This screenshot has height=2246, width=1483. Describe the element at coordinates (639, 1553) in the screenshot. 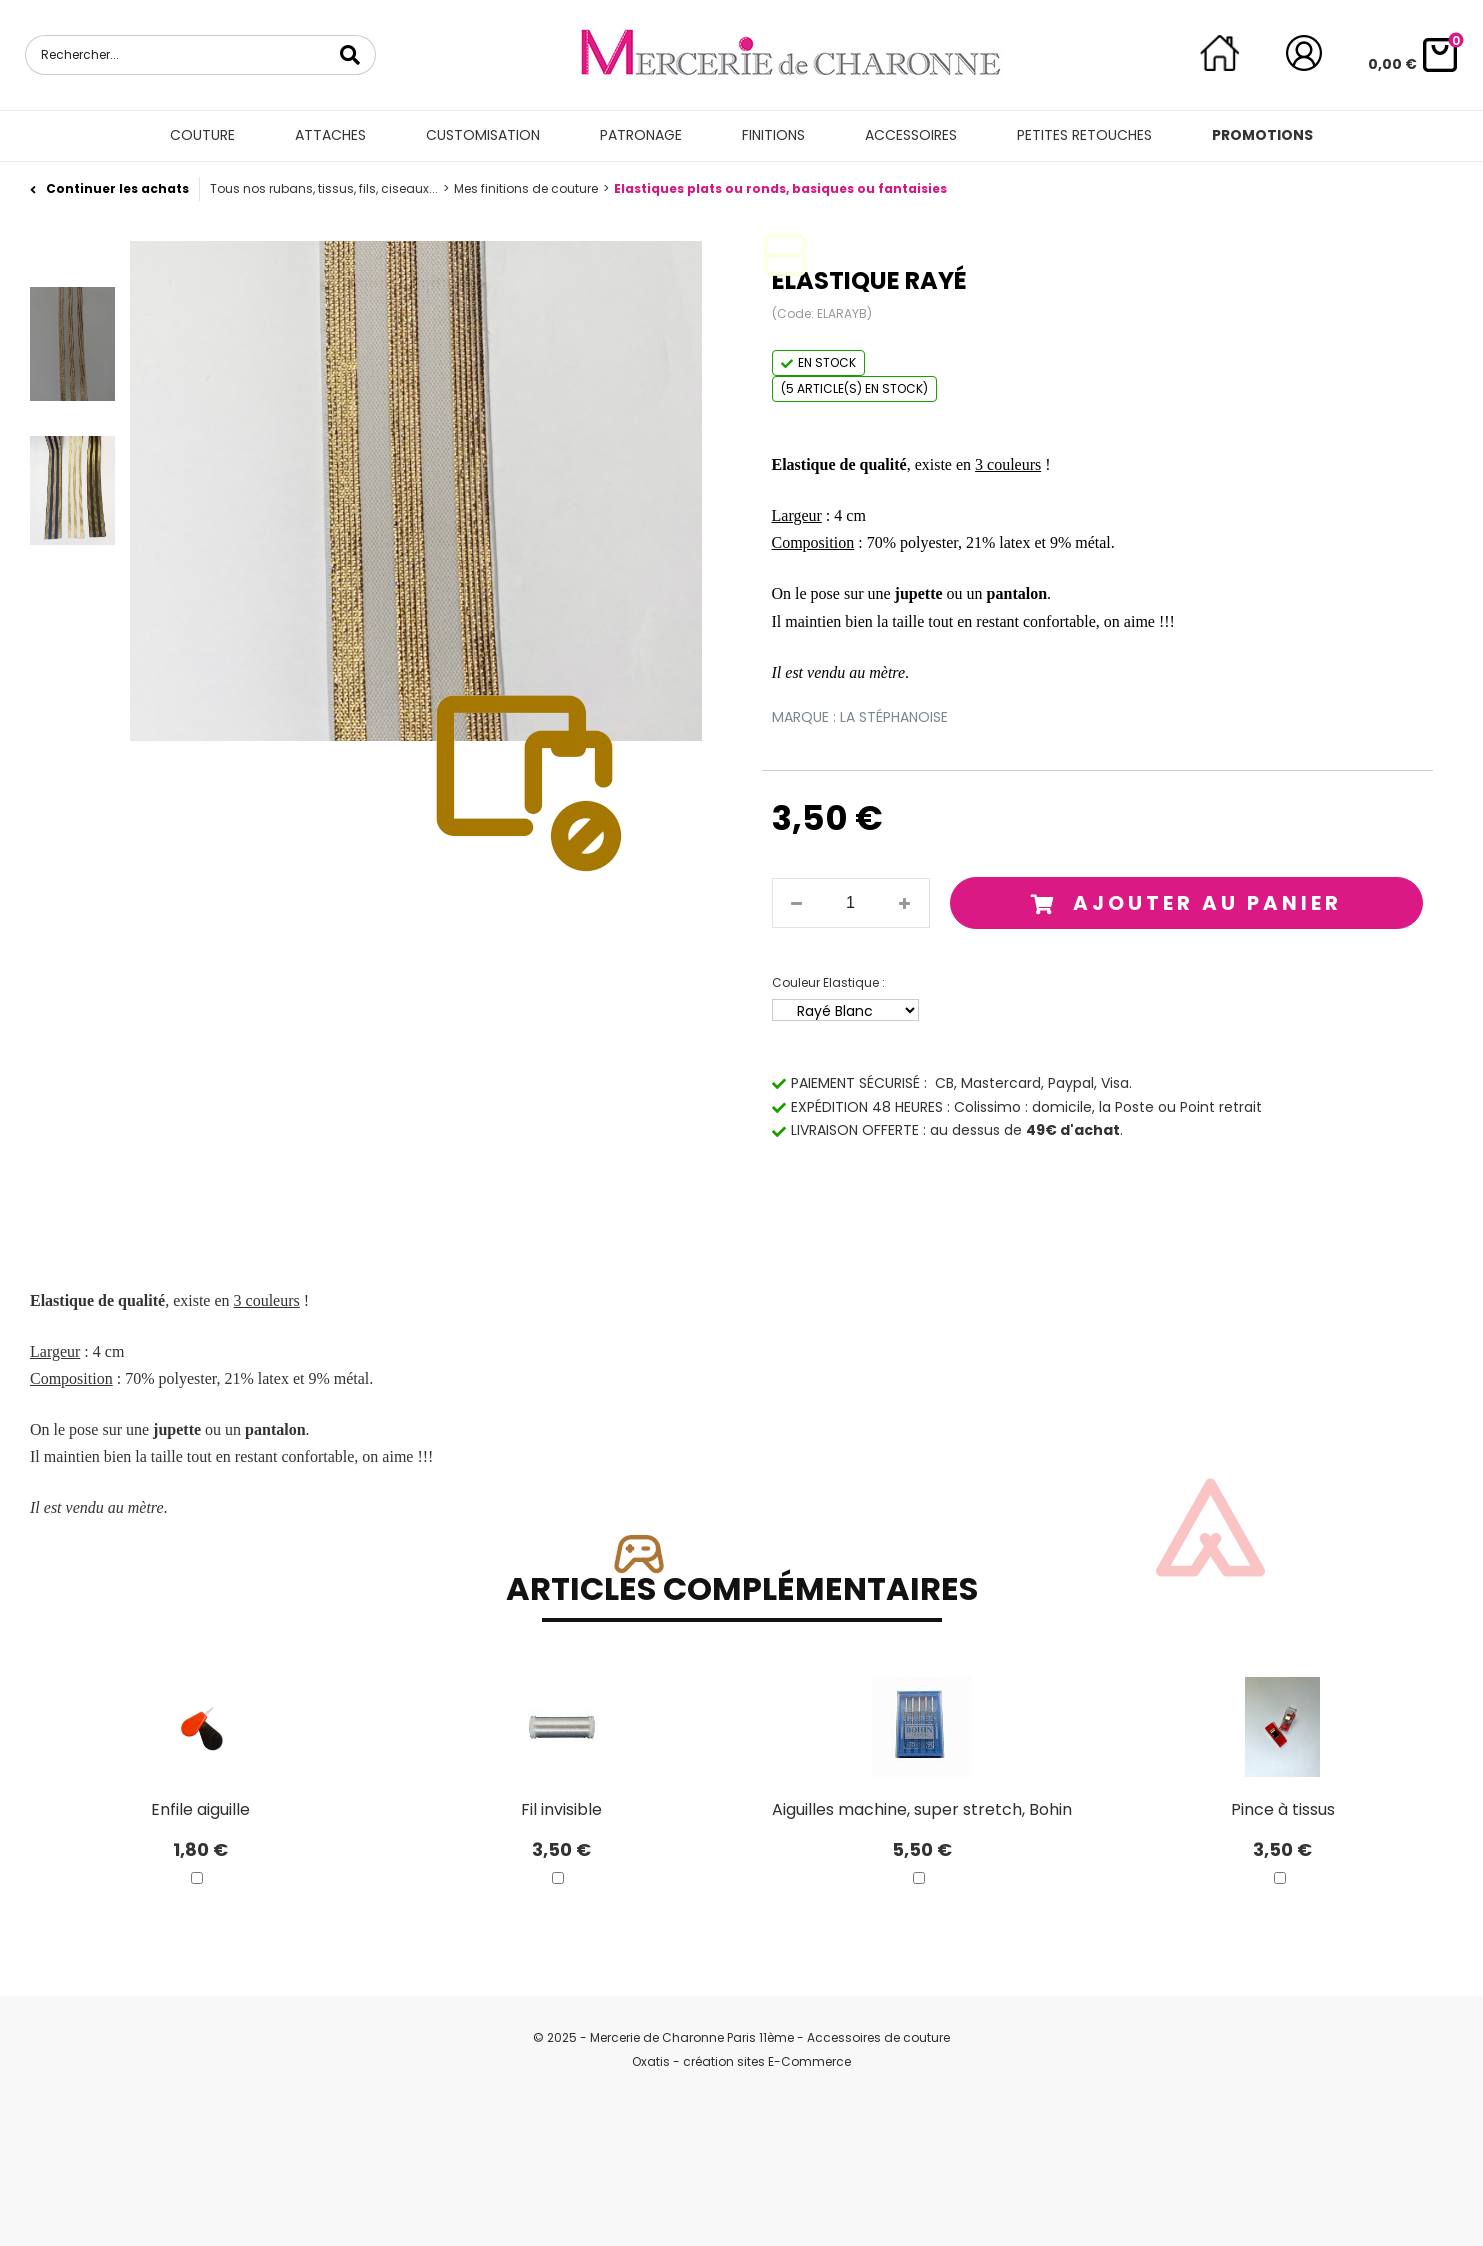

I see `access gaming features or settings` at that location.